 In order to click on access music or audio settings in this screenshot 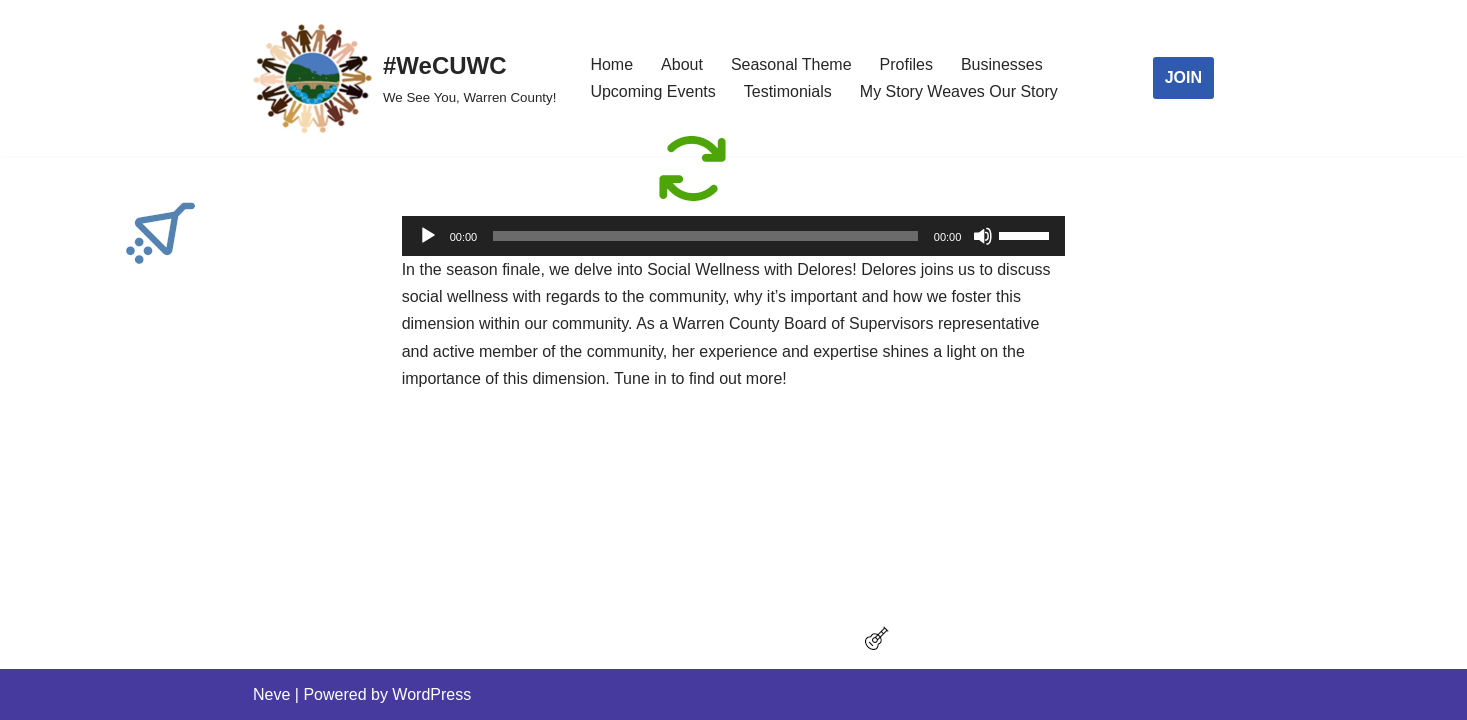, I will do `click(876, 638)`.